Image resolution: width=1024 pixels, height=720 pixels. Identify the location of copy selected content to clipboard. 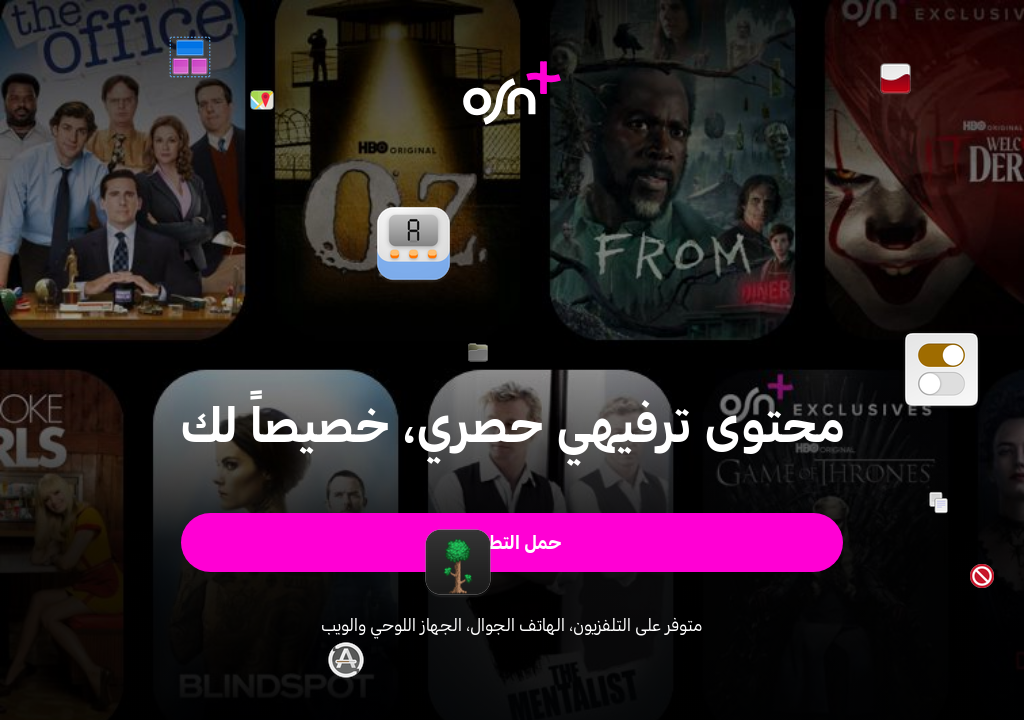
(938, 502).